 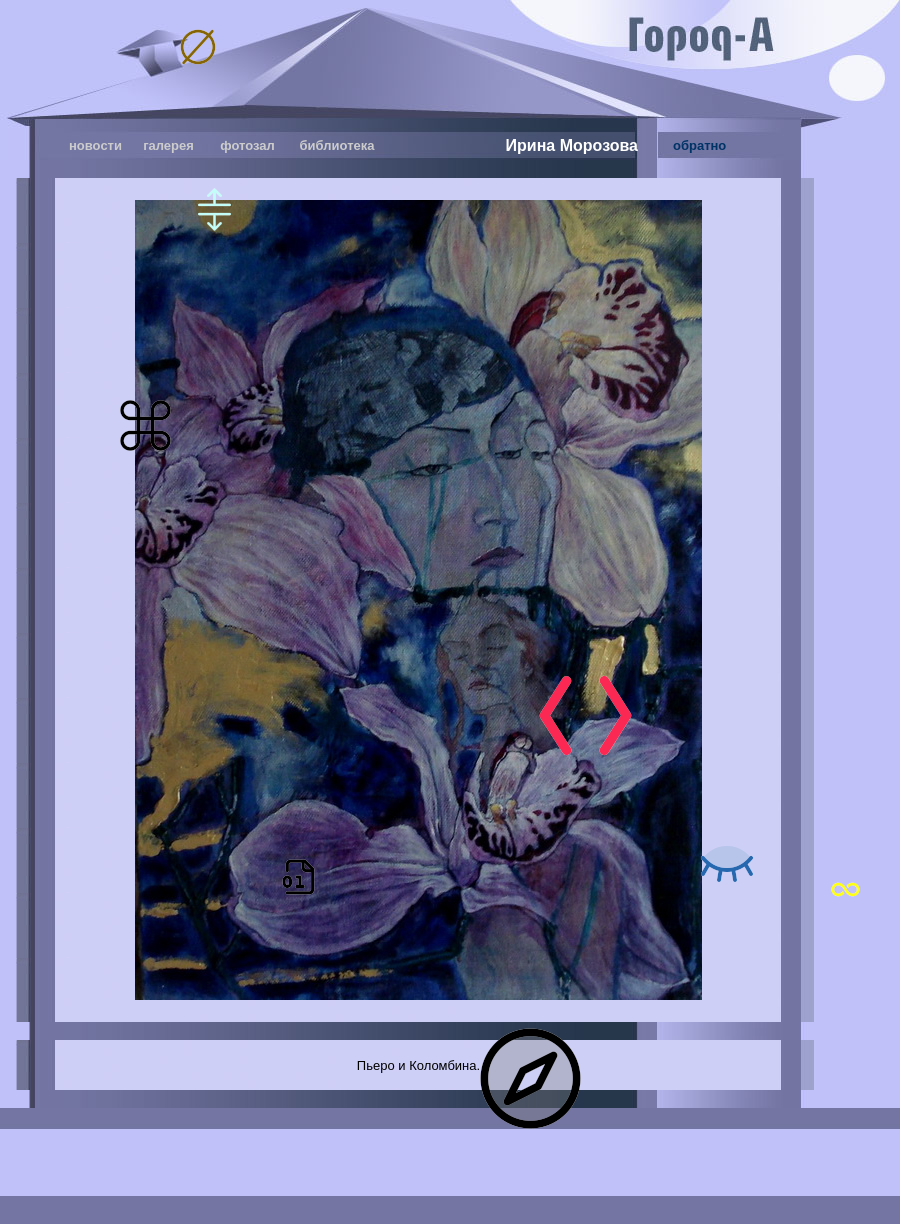 I want to click on hide password or sensitive content, so click(x=727, y=864).